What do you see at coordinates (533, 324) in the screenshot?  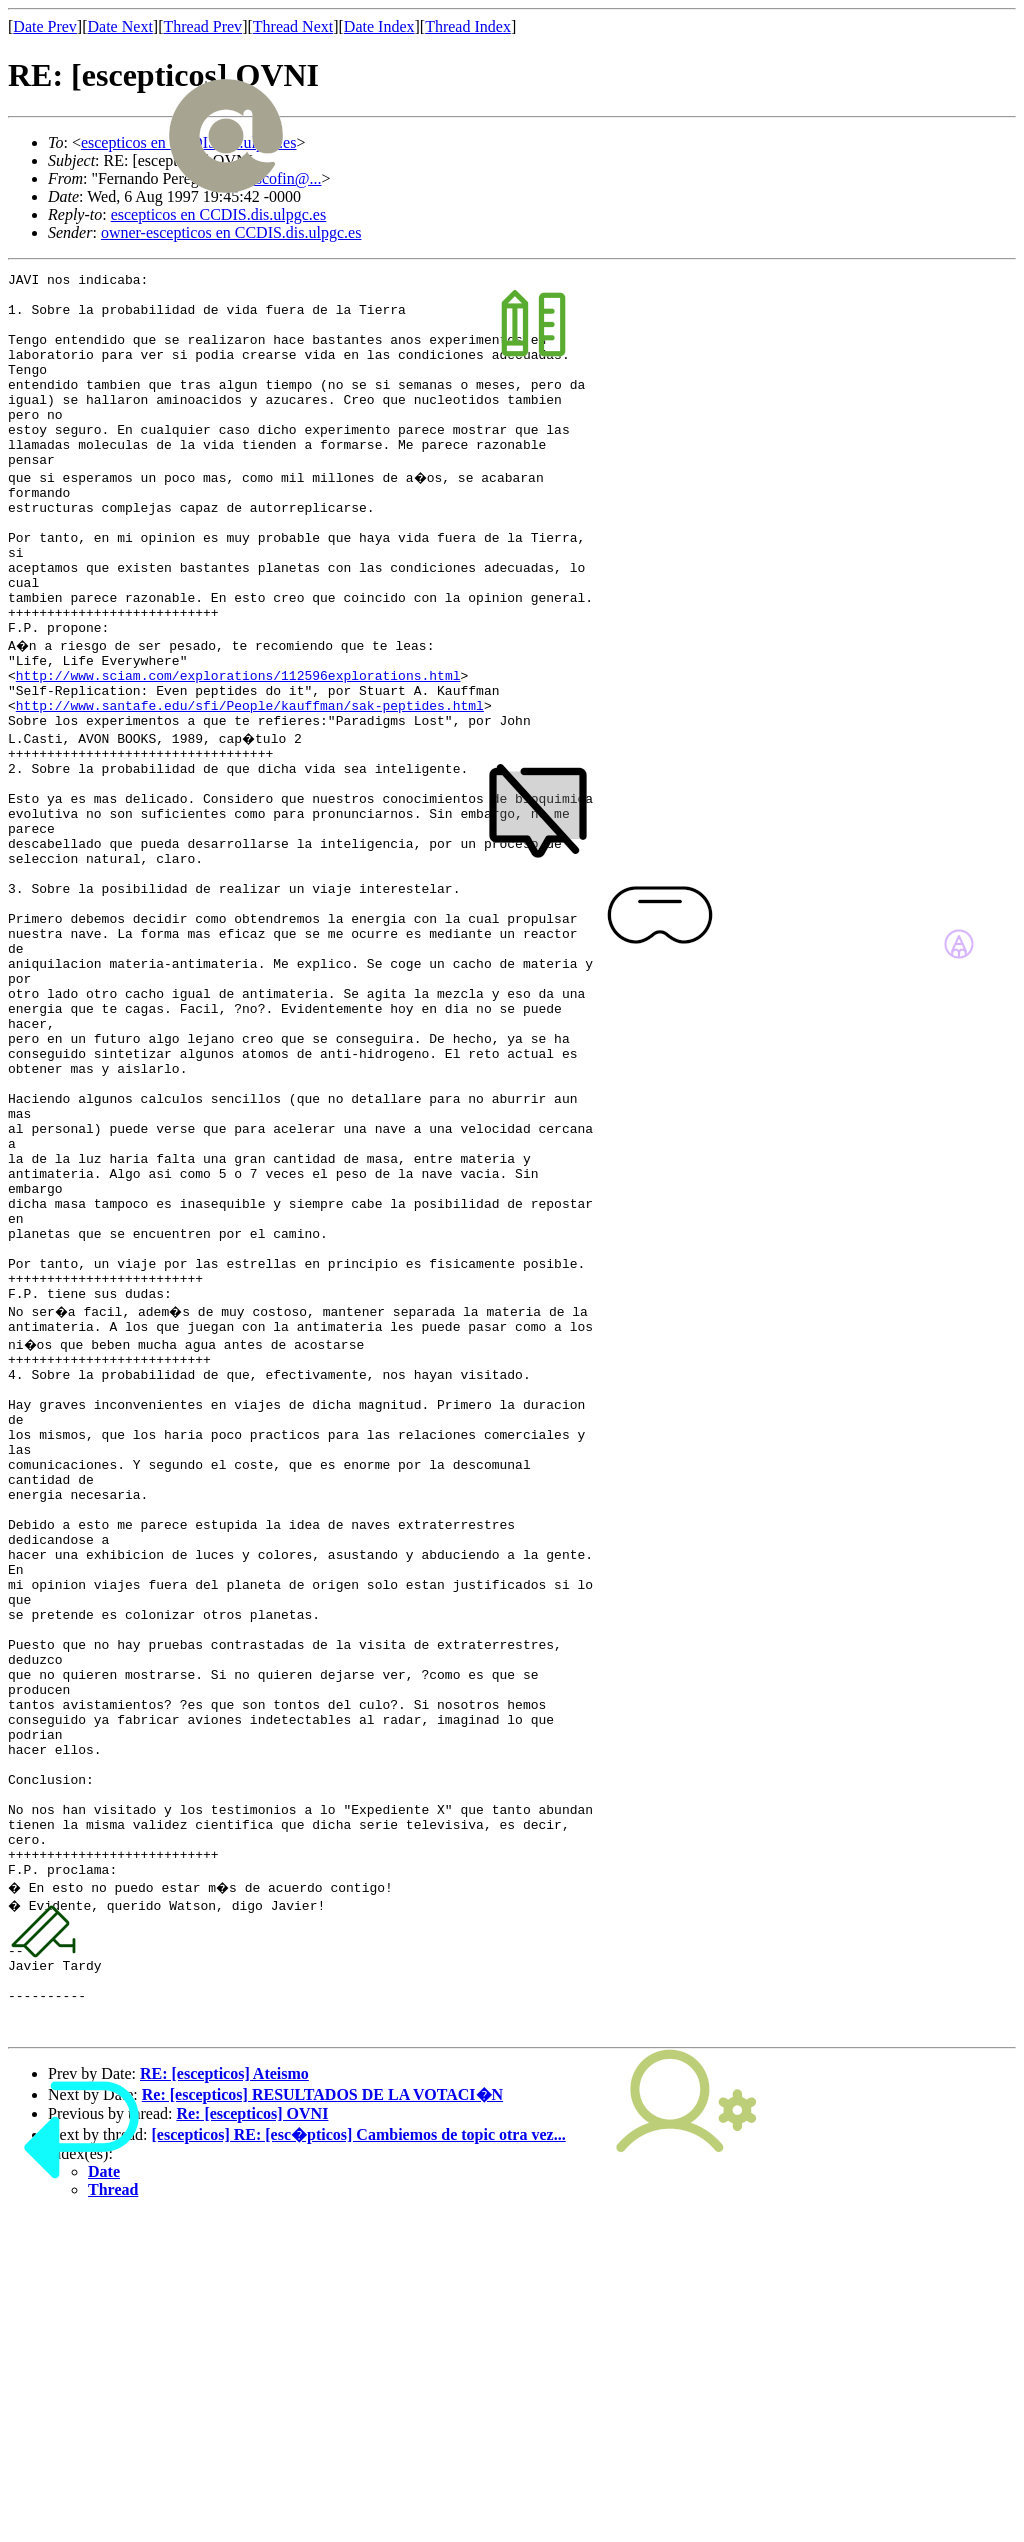 I see `access design or editing tools` at bounding box center [533, 324].